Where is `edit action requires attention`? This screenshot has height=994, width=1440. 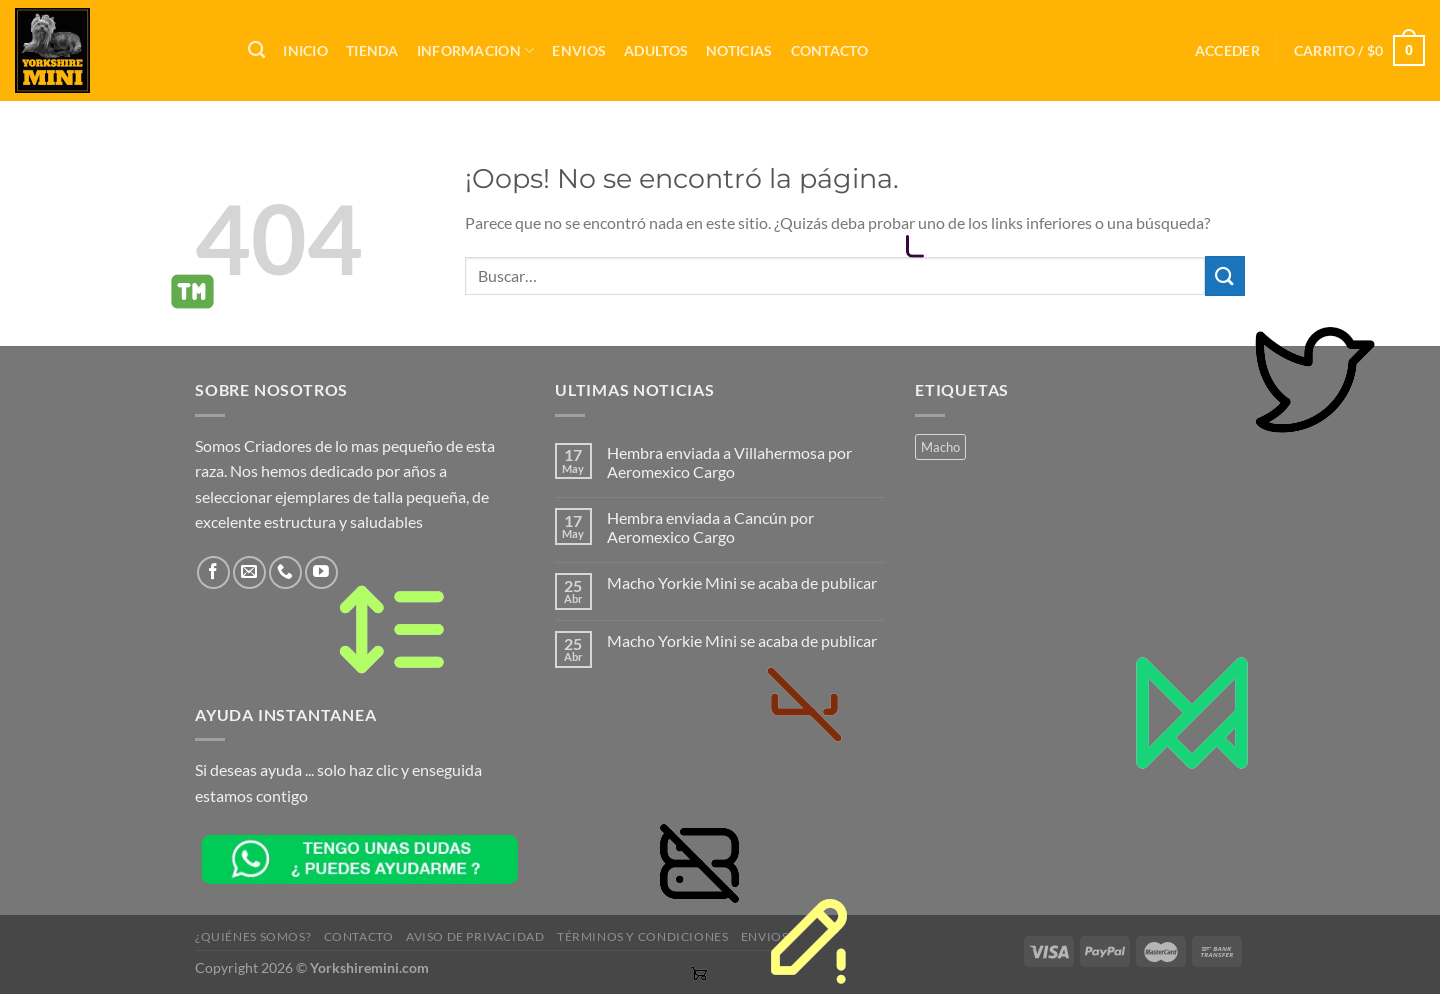
edit action requires attention is located at coordinates (810, 935).